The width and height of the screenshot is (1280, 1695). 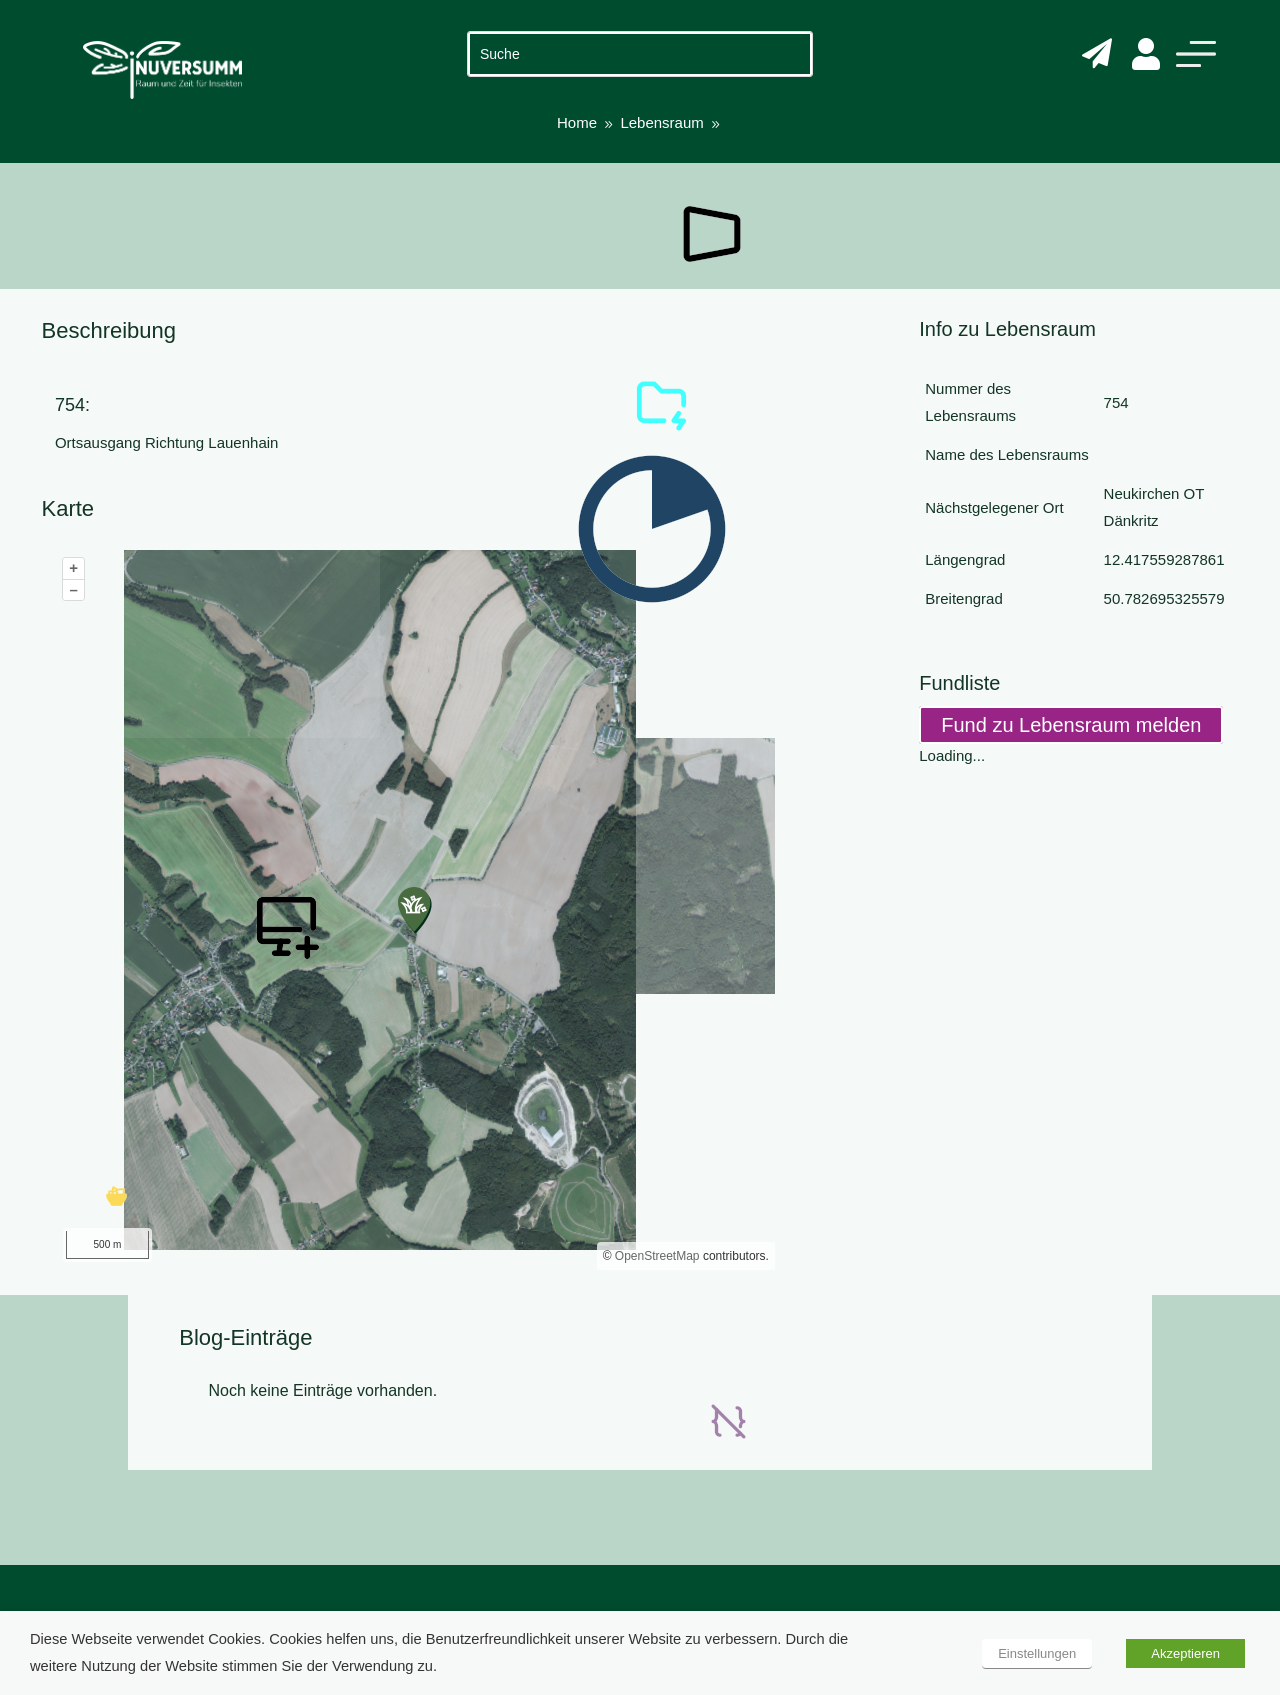 What do you see at coordinates (116, 1195) in the screenshot?
I see `view healthy meal options` at bounding box center [116, 1195].